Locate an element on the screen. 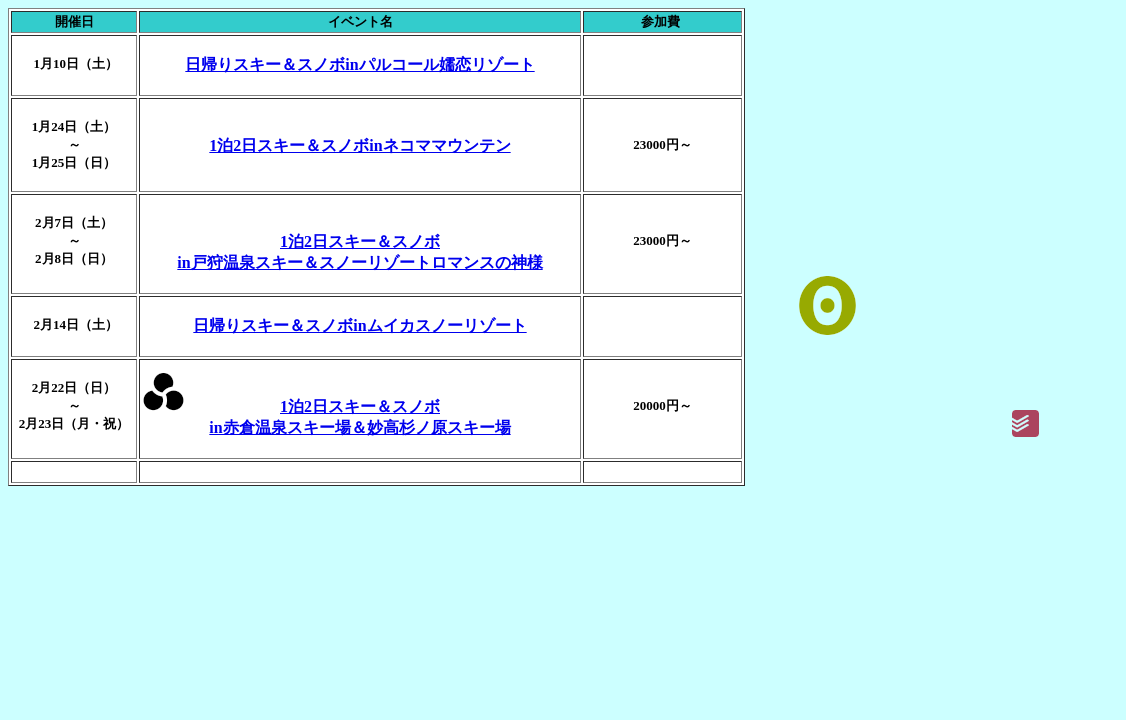 The width and height of the screenshot is (1126, 720). open Todoist app is located at coordinates (1025, 423).